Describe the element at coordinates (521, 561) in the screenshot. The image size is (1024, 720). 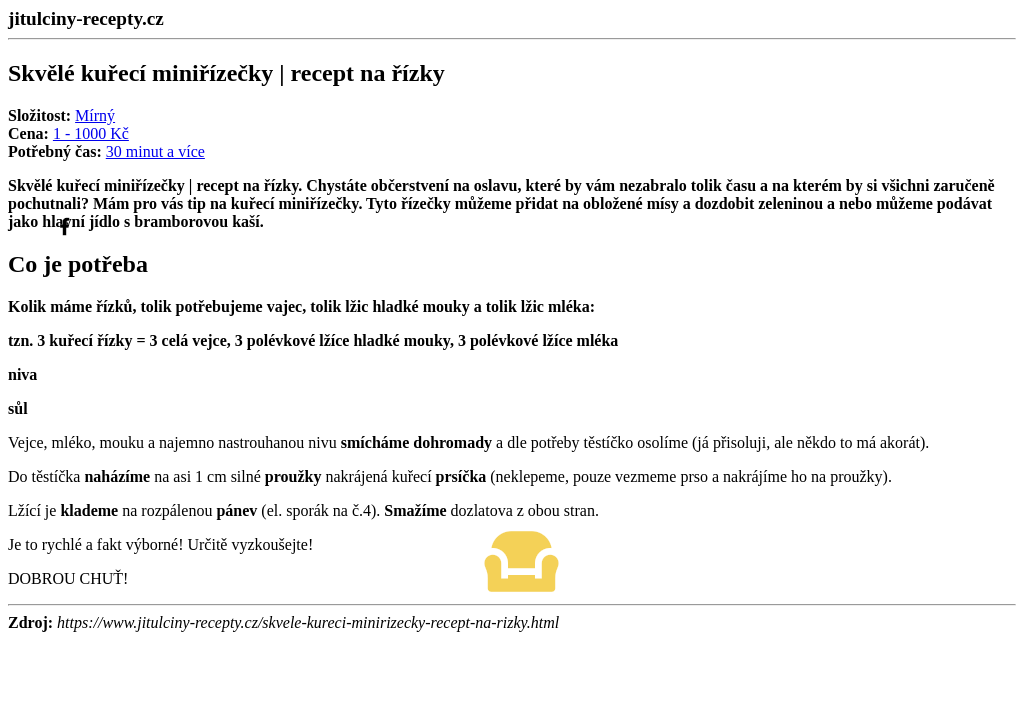
I see `browse furniture or home decor items` at that location.